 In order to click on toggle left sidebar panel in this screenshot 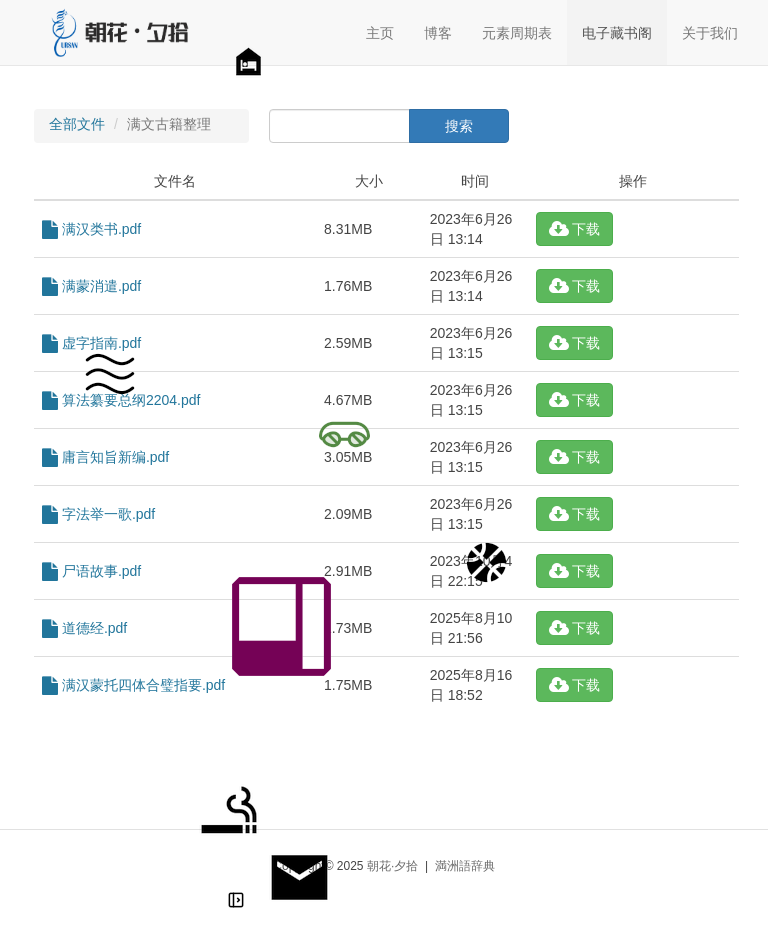, I will do `click(281, 626)`.